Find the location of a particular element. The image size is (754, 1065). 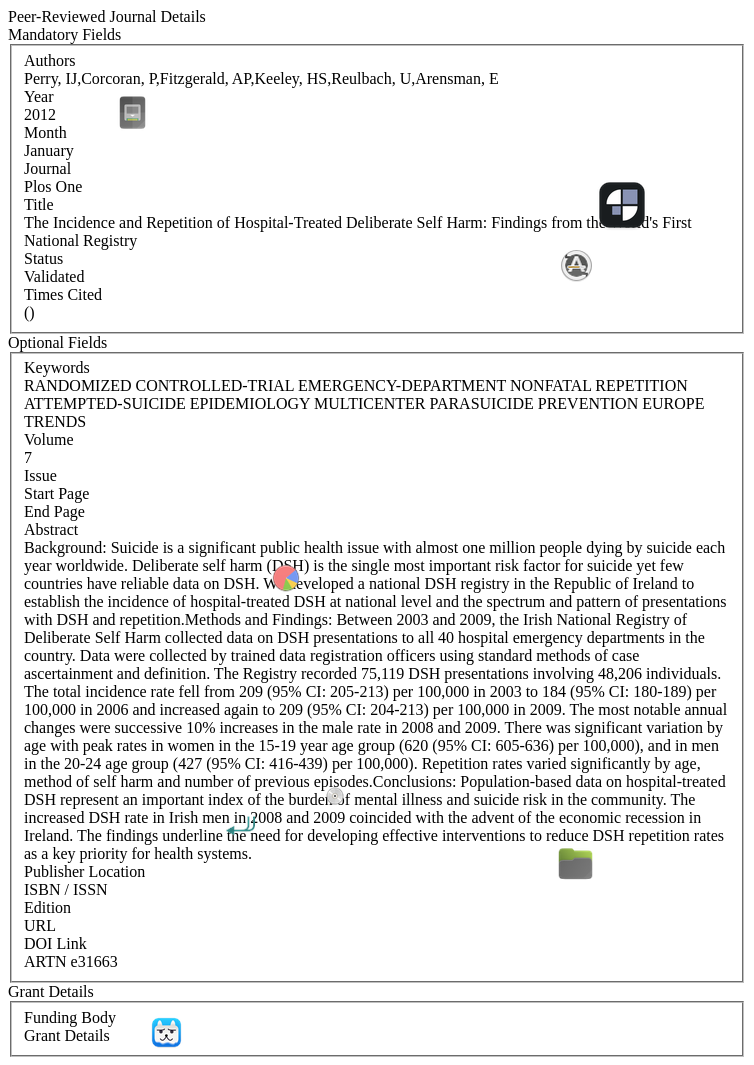

check for available software updates is located at coordinates (576, 265).